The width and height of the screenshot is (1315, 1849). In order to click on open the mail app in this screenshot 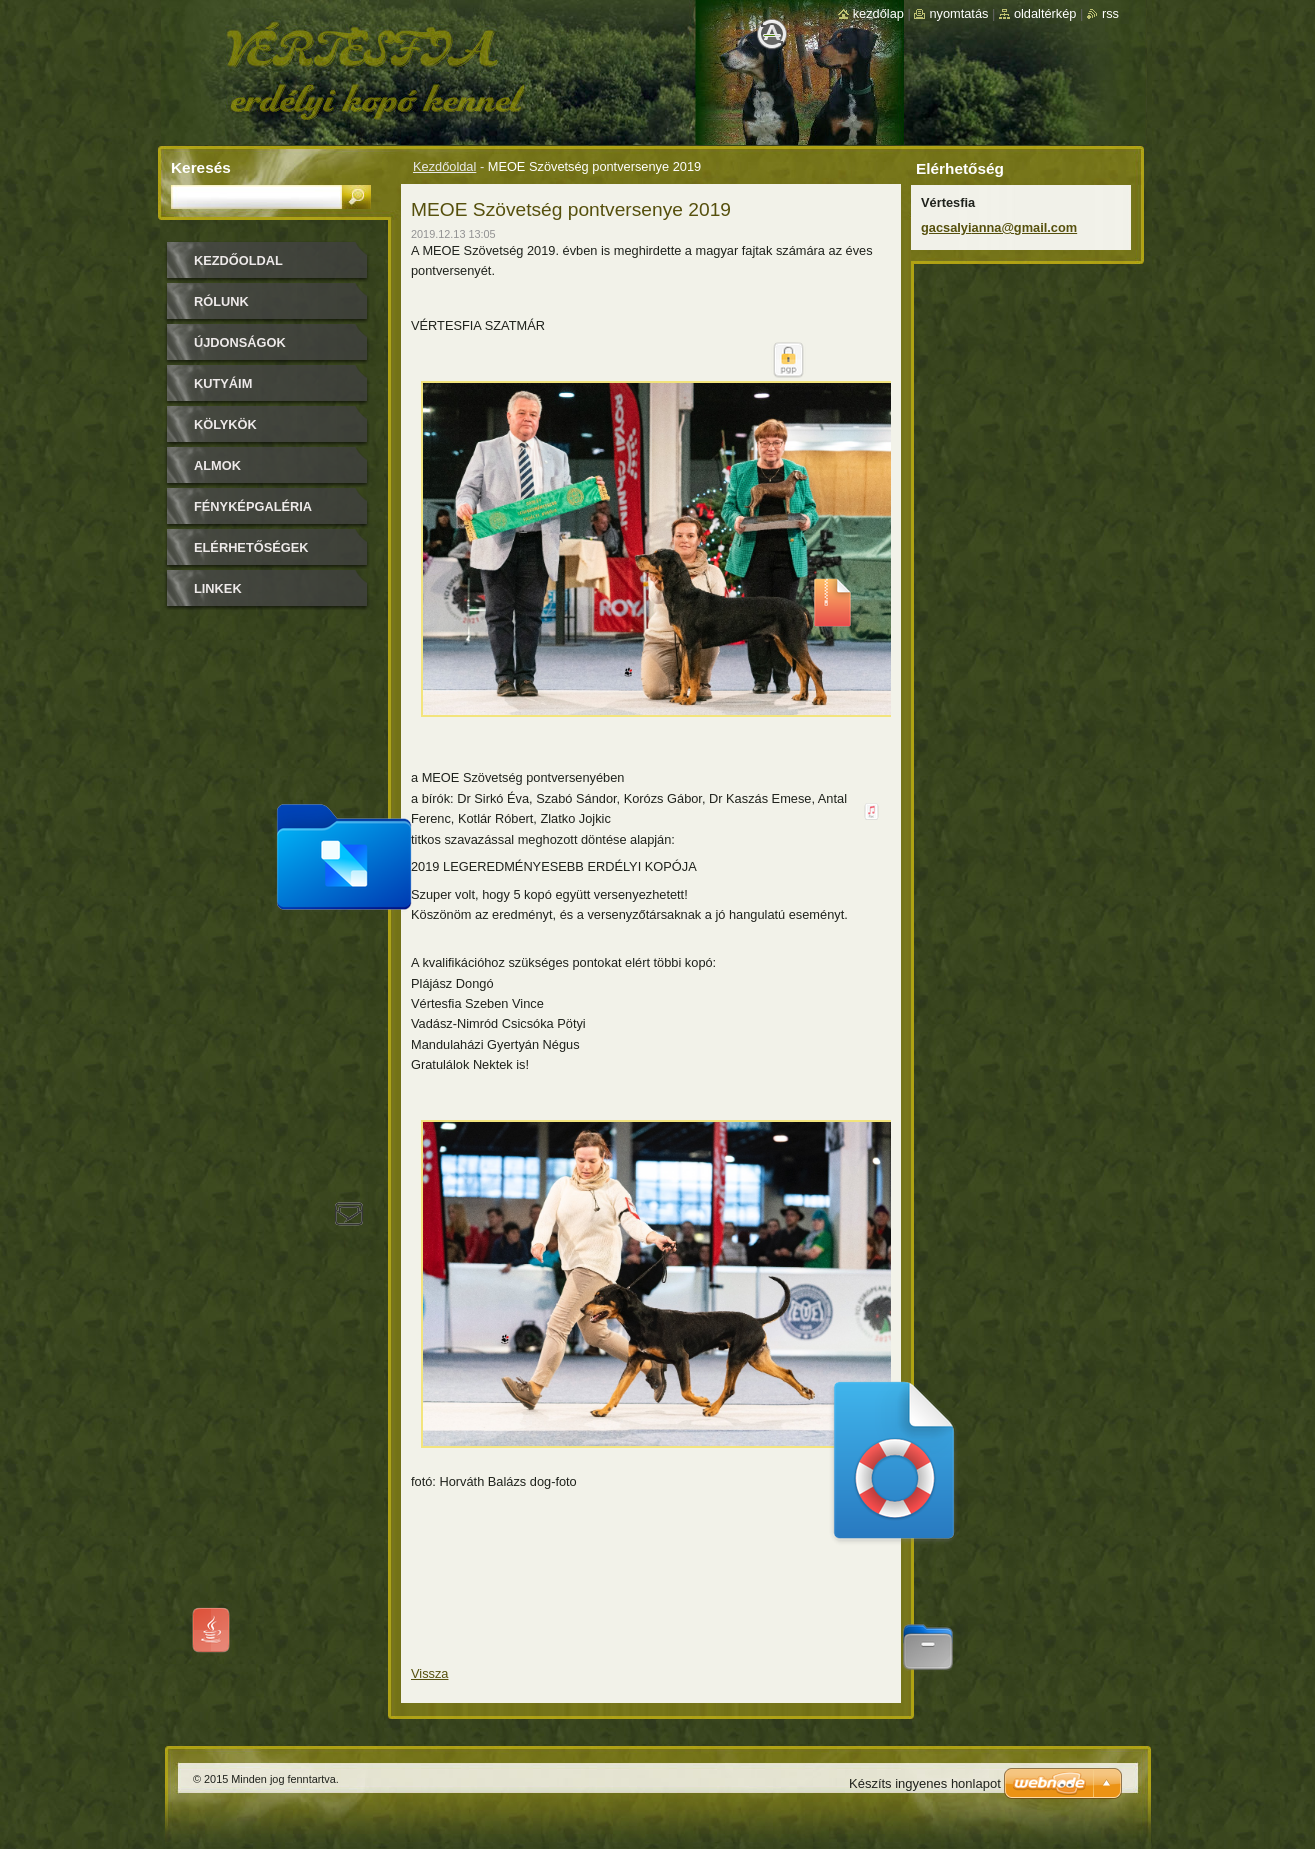, I will do `click(349, 1213)`.